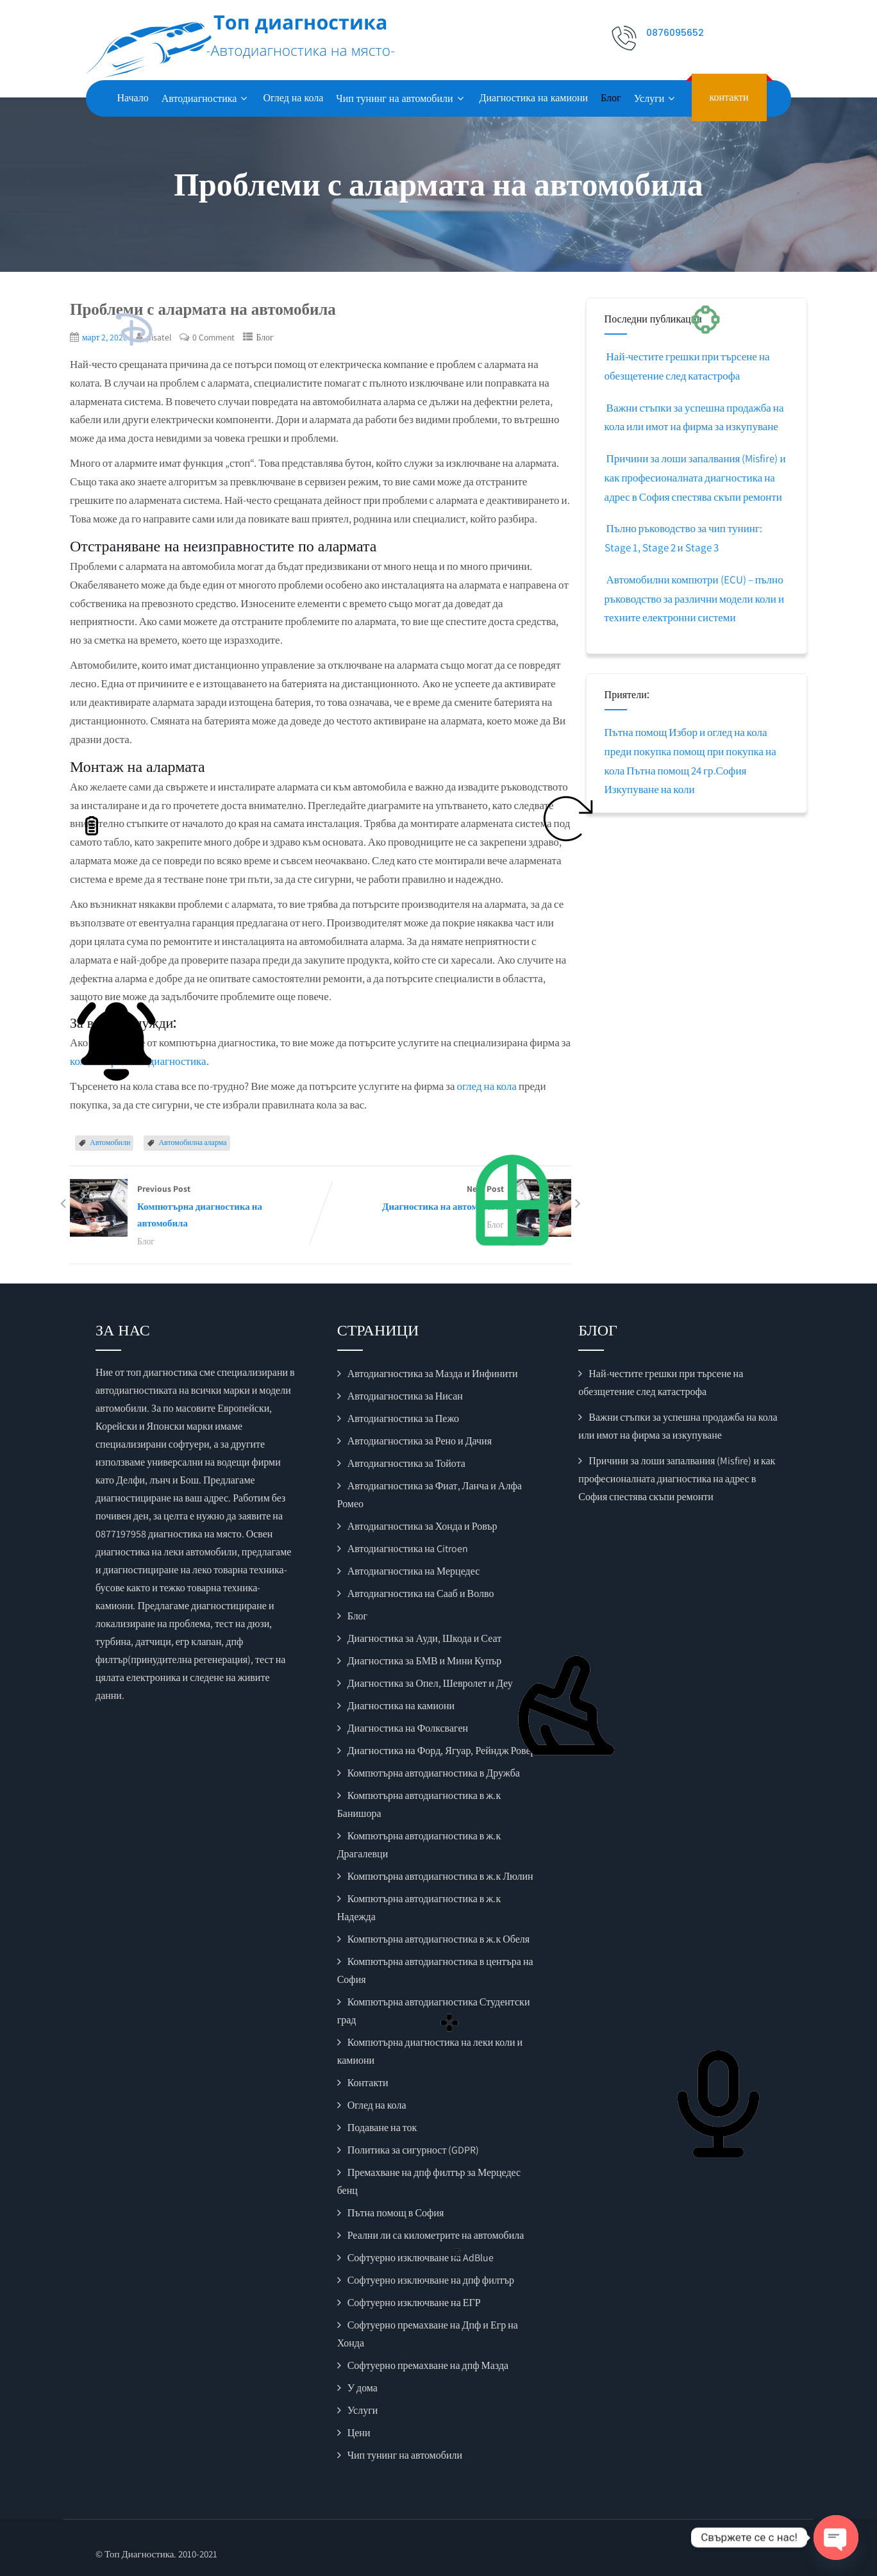  Describe the element at coordinates (116, 1041) in the screenshot. I see `indicates new notifications are available` at that location.